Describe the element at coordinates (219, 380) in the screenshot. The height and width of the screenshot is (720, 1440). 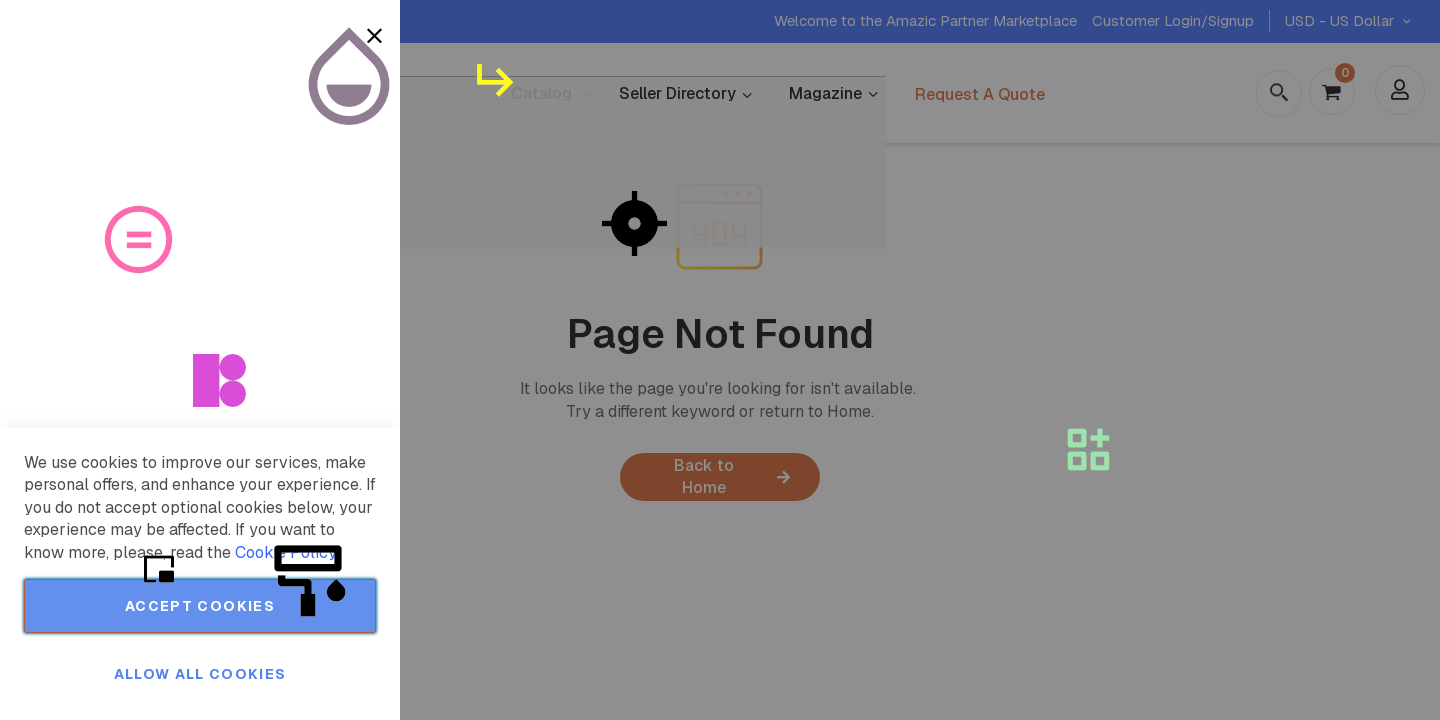
I see `icons8 logo` at that location.